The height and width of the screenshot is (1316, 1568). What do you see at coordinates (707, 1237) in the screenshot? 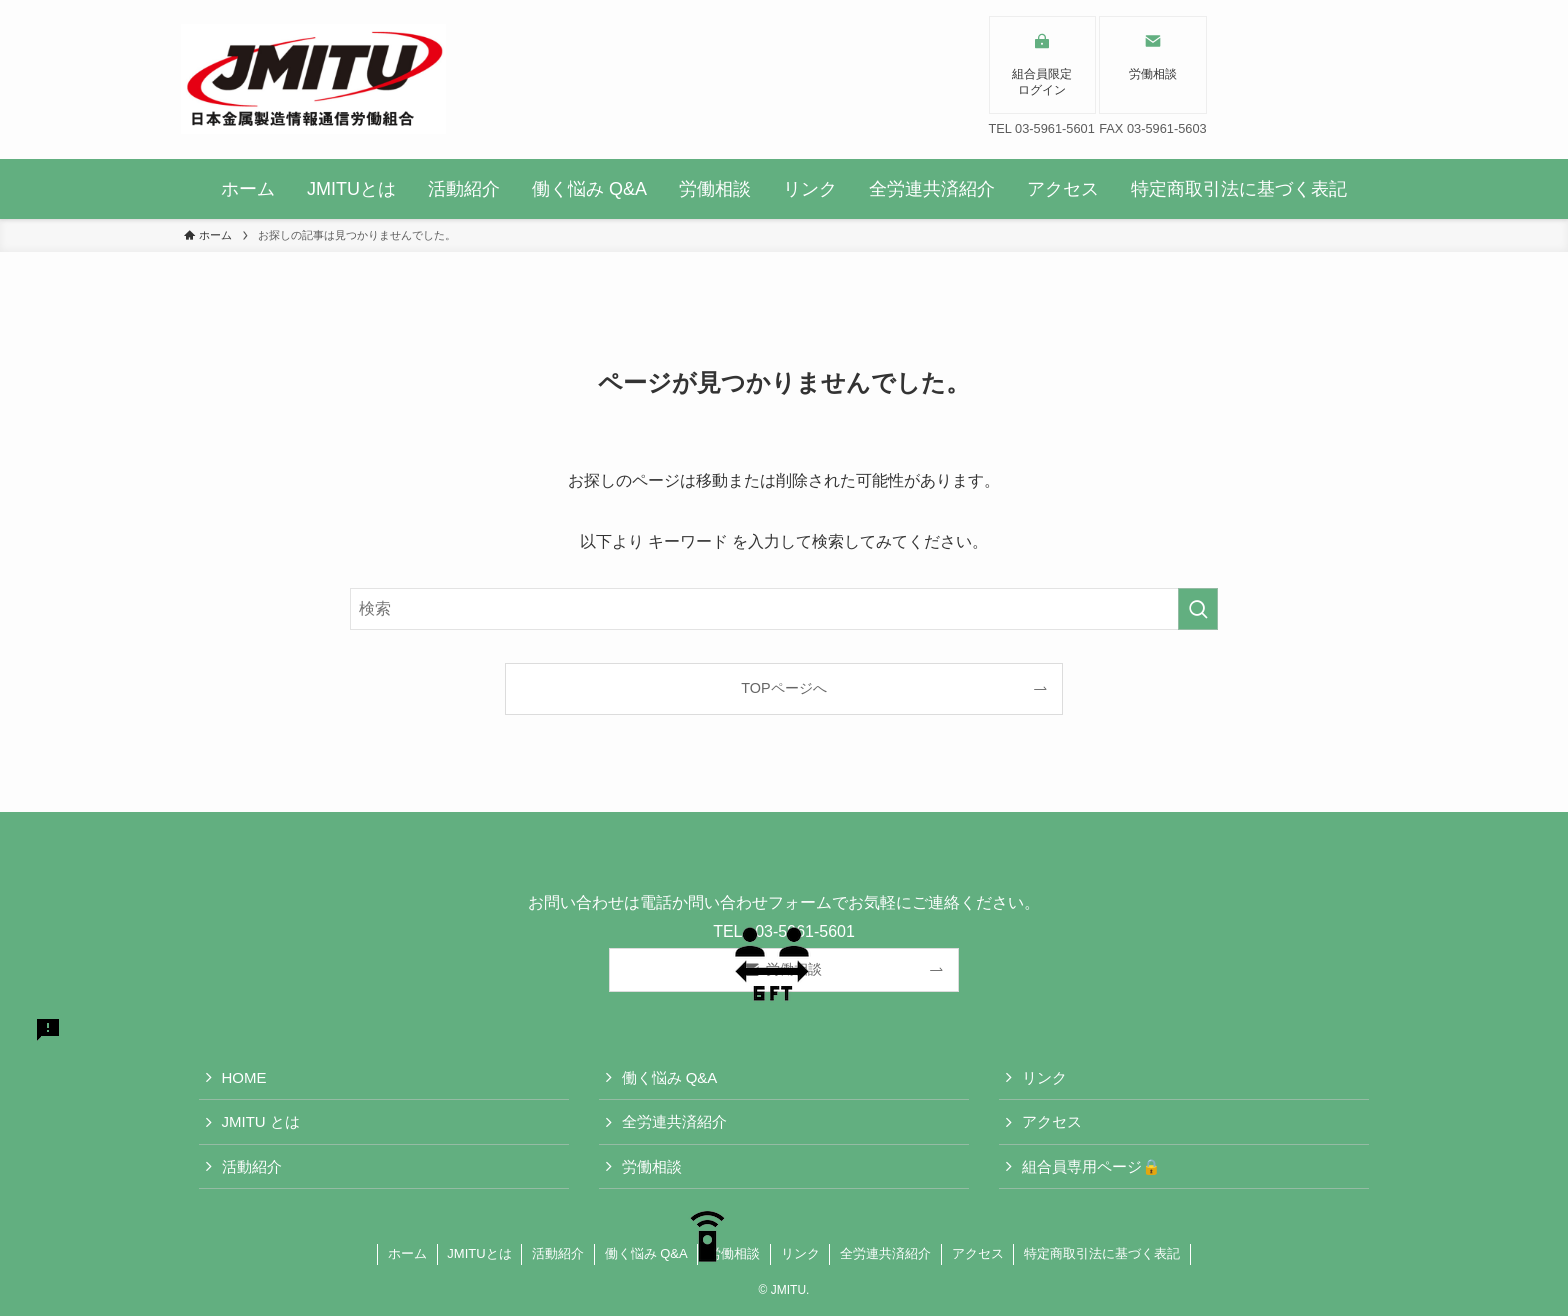
I see `access remote control settings` at bounding box center [707, 1237].